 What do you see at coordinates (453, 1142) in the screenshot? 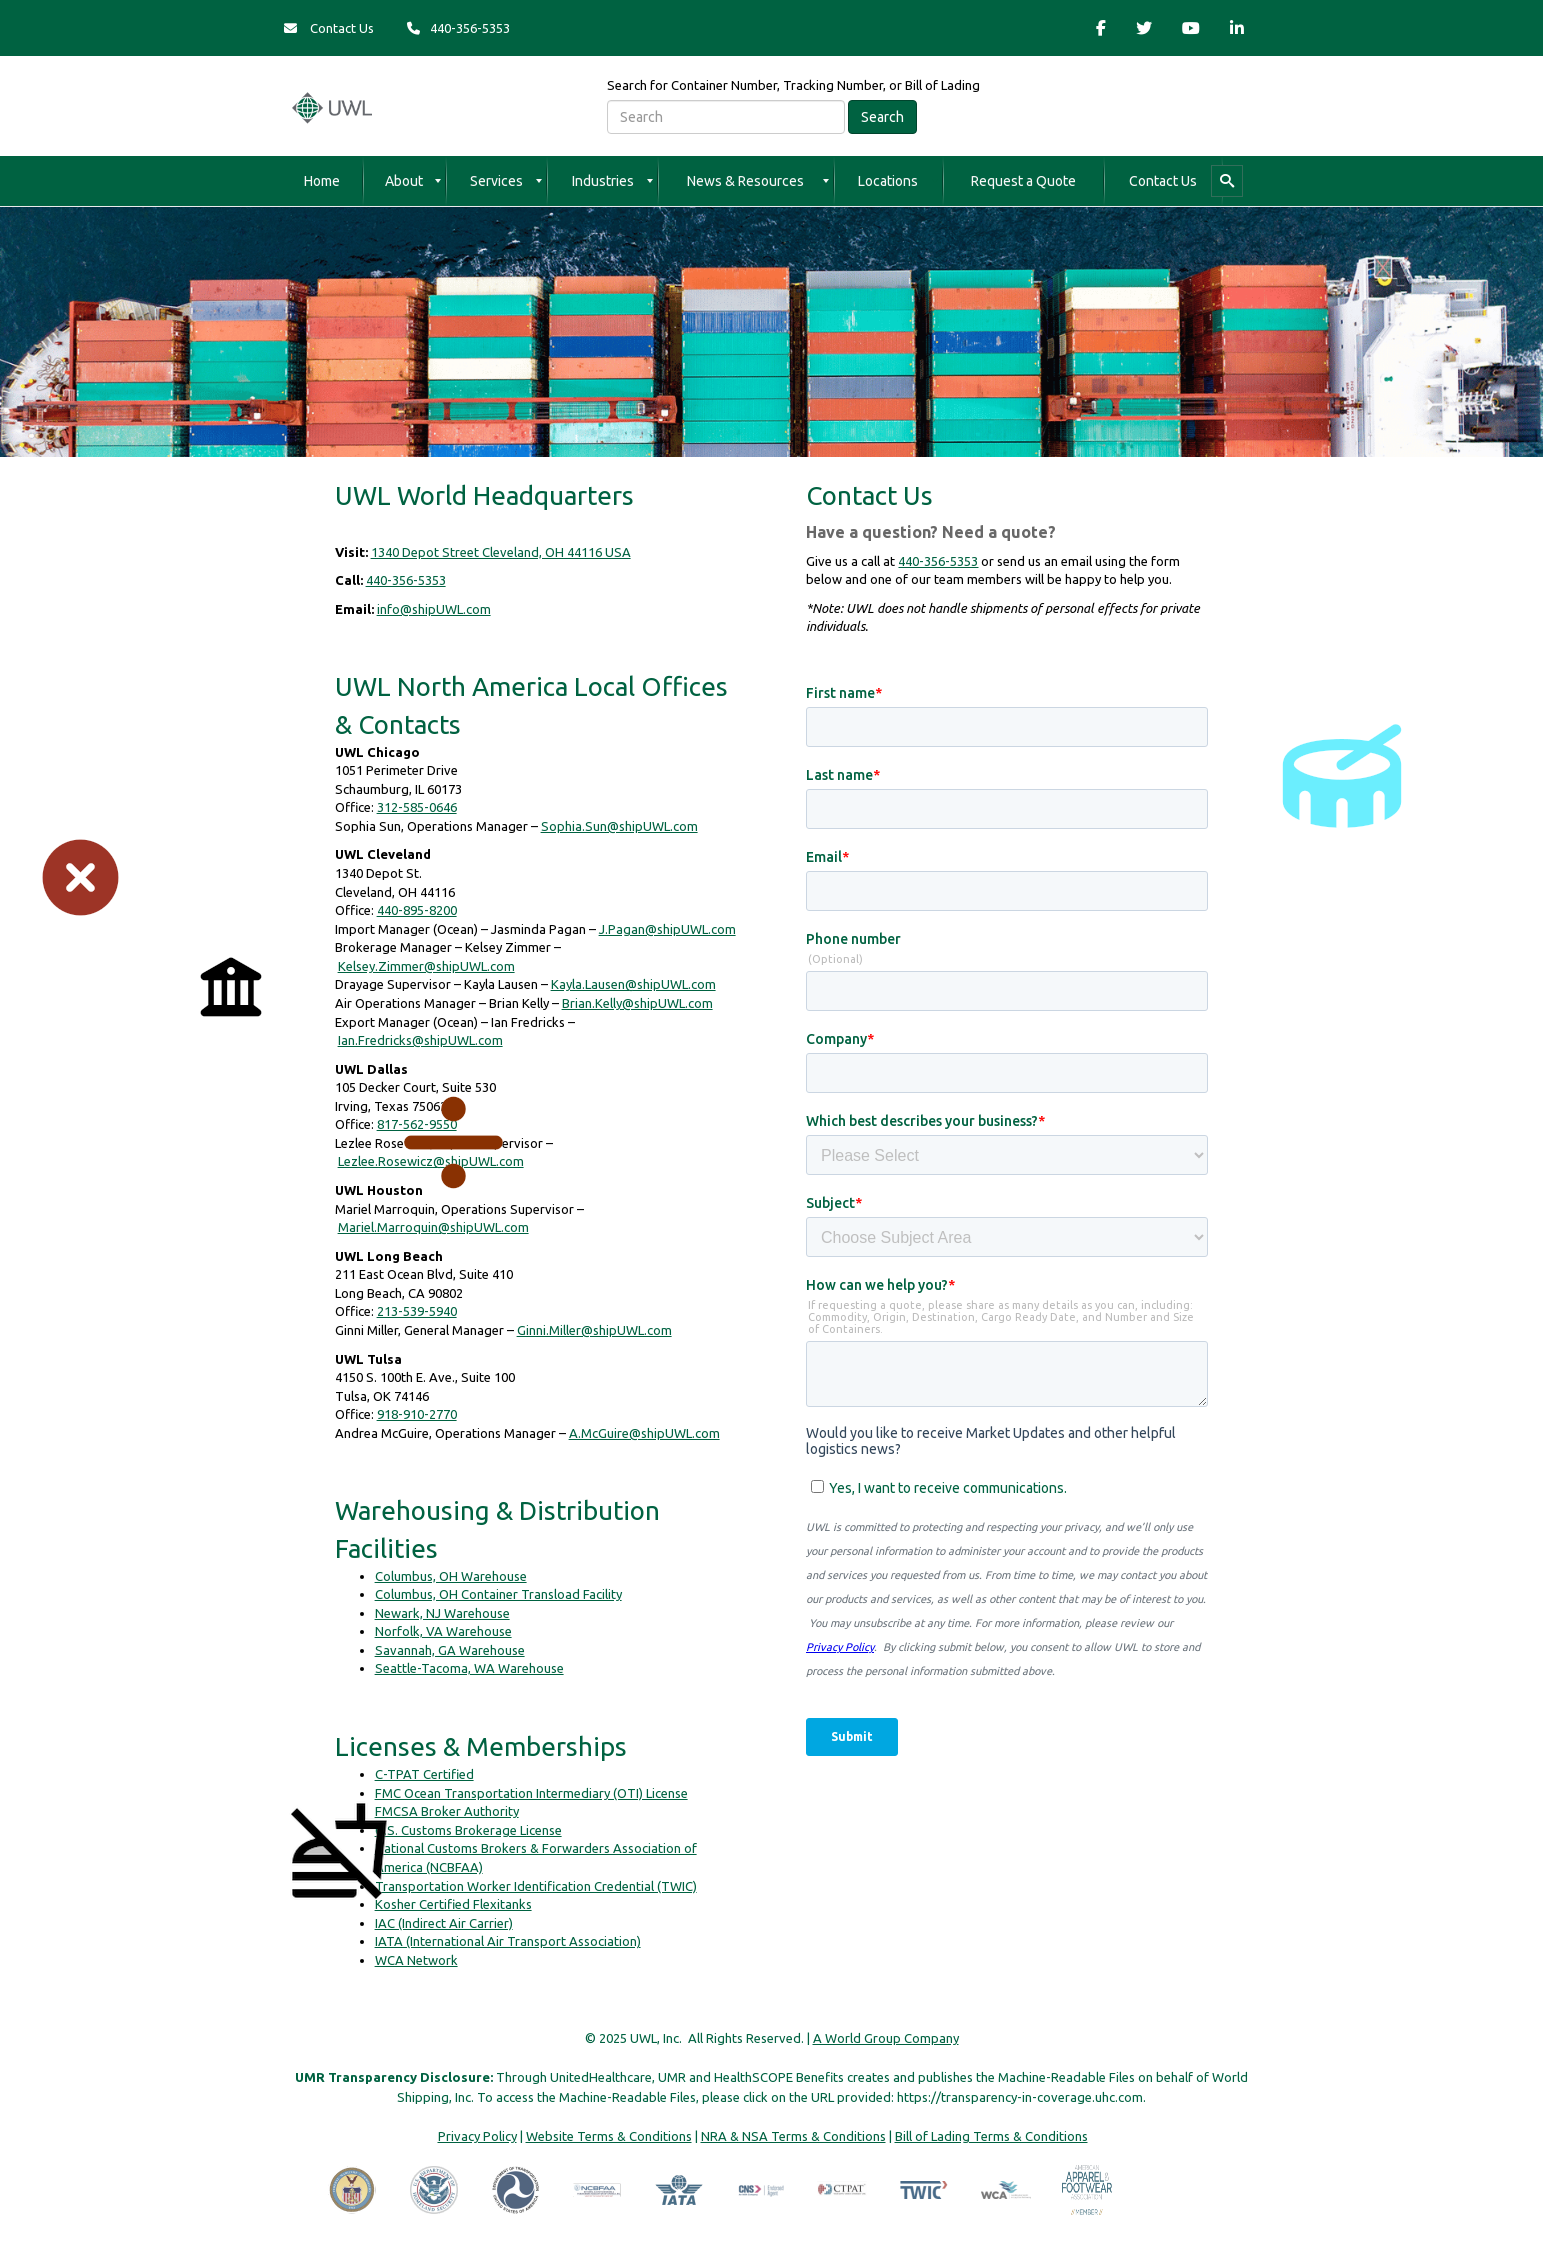
I see `perform division operation` at bounding box center [453, 1142].